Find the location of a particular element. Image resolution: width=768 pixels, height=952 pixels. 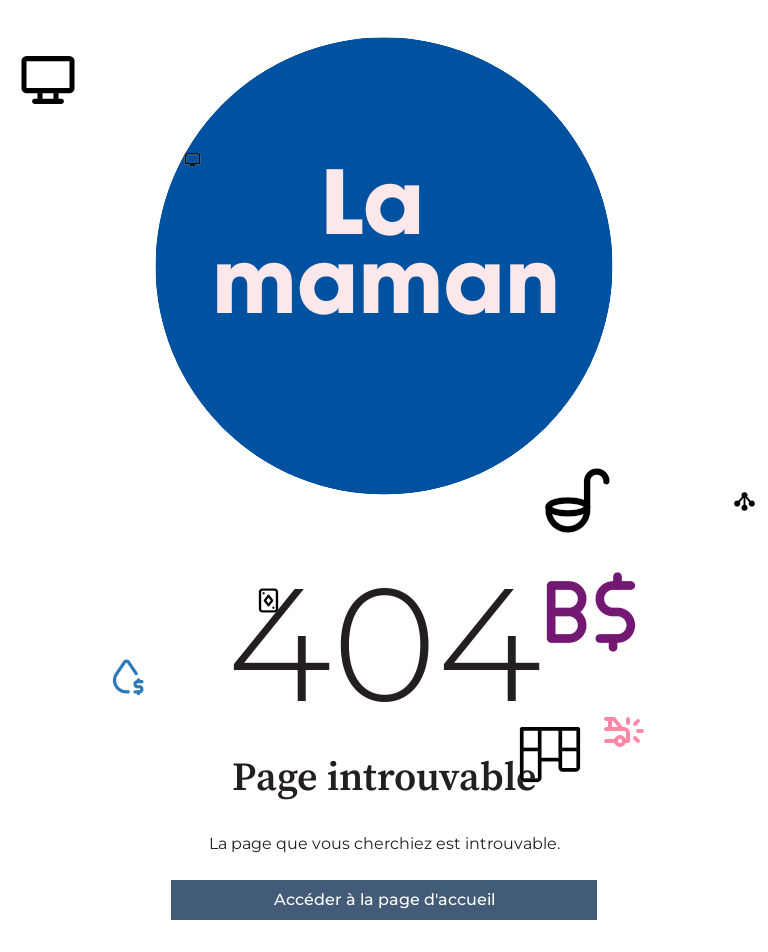

open kanban board view is located at coordinates (550, 752).